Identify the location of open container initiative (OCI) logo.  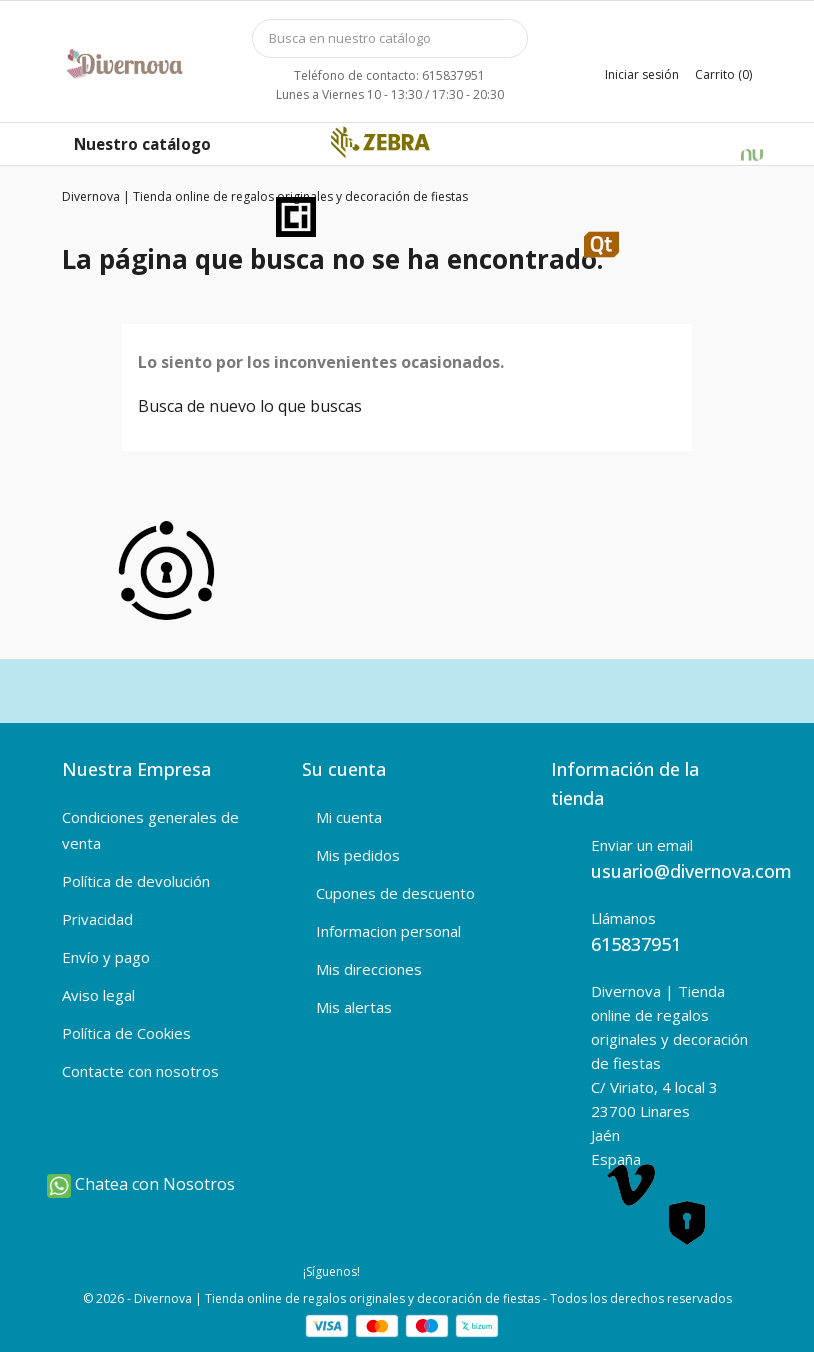
(296, 217).